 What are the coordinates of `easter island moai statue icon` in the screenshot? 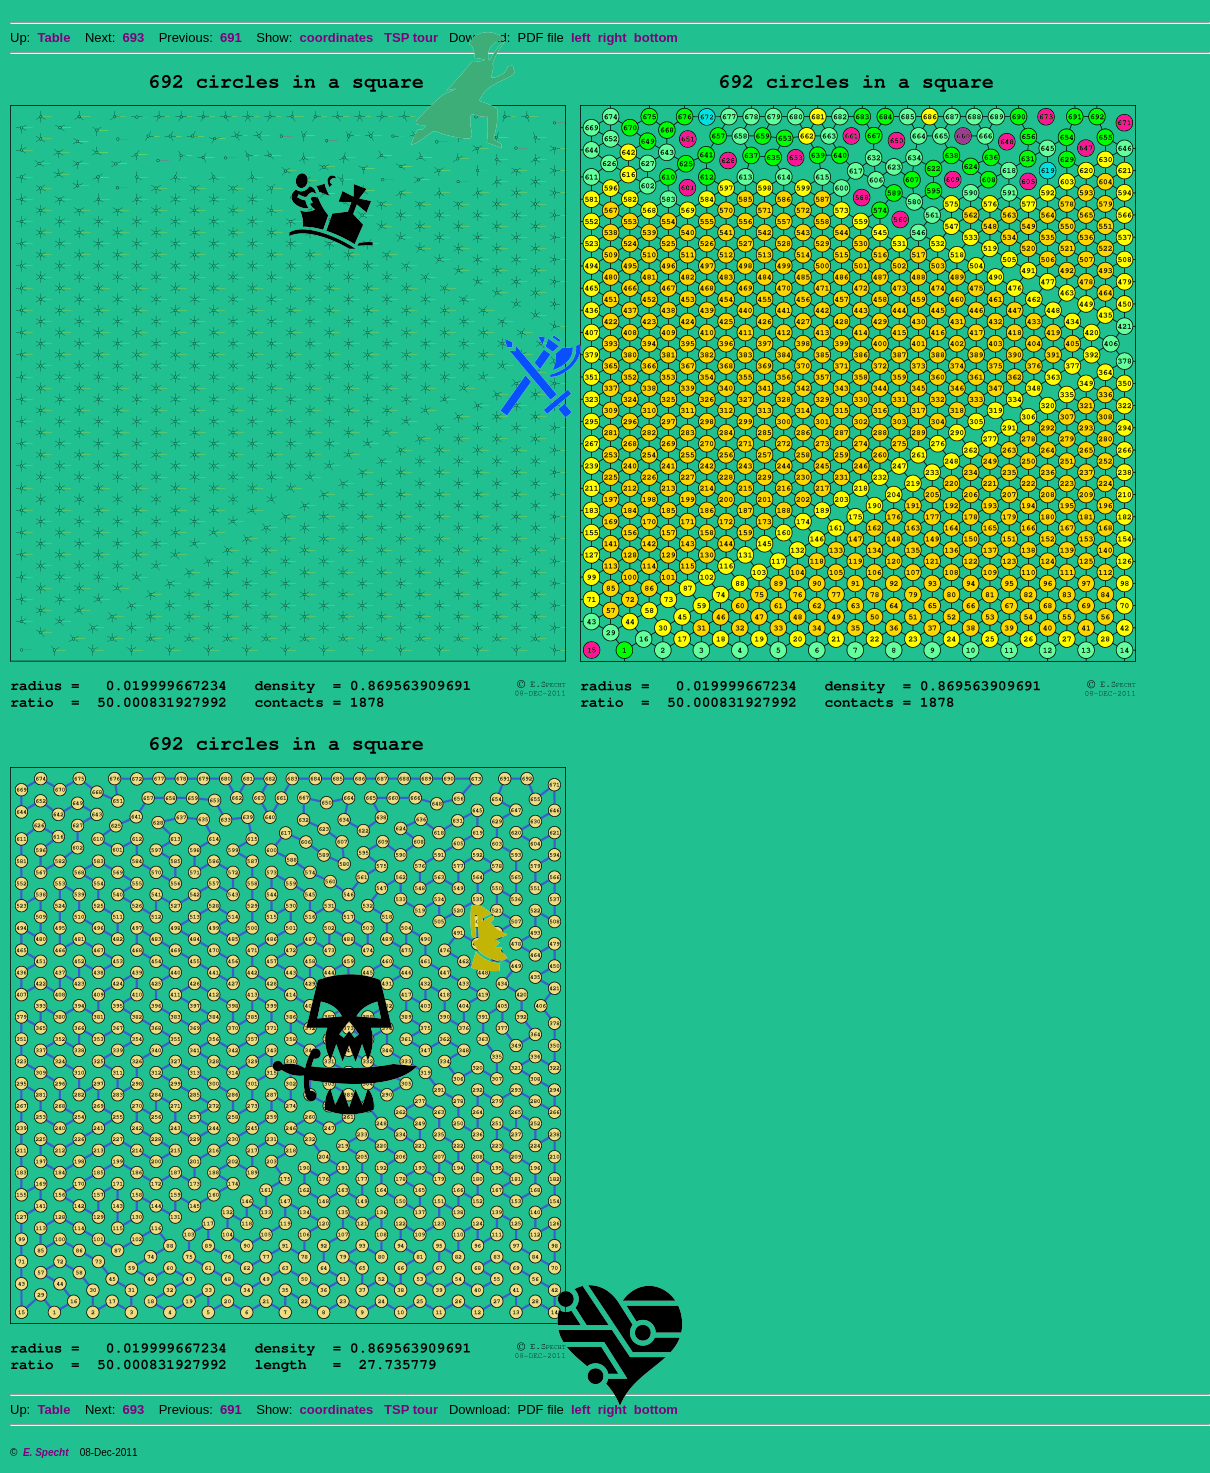 It's located at (489, 938).